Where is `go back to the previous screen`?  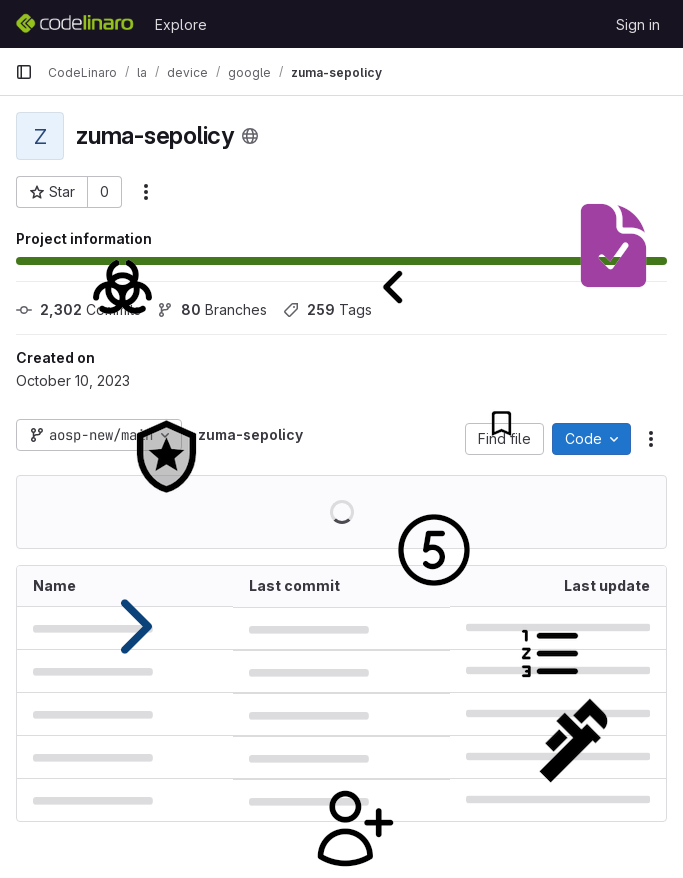 go back to the previous screen is located at coordinates (393, 287).